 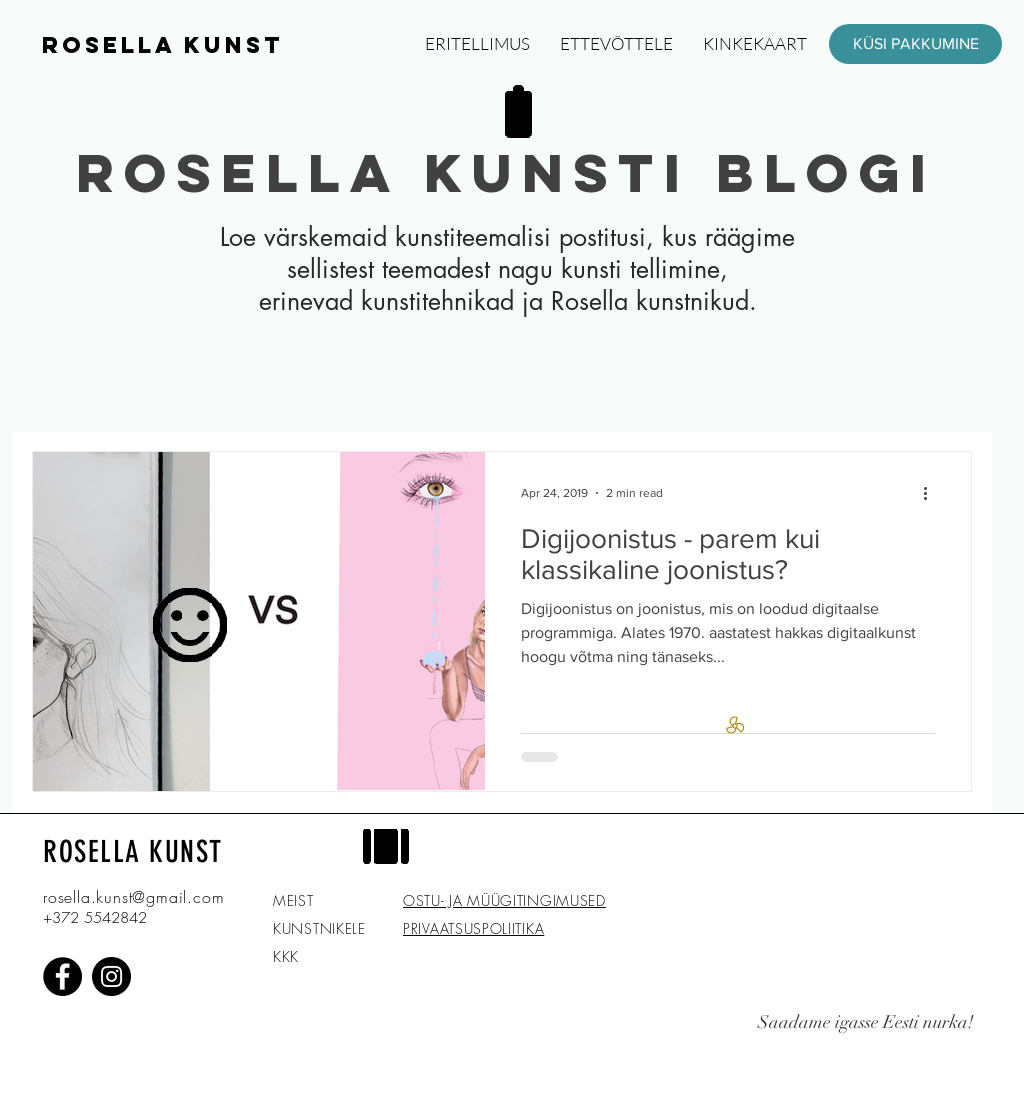 I want to click on adjust fan or ventilation settings, so click(x=735, y=726).